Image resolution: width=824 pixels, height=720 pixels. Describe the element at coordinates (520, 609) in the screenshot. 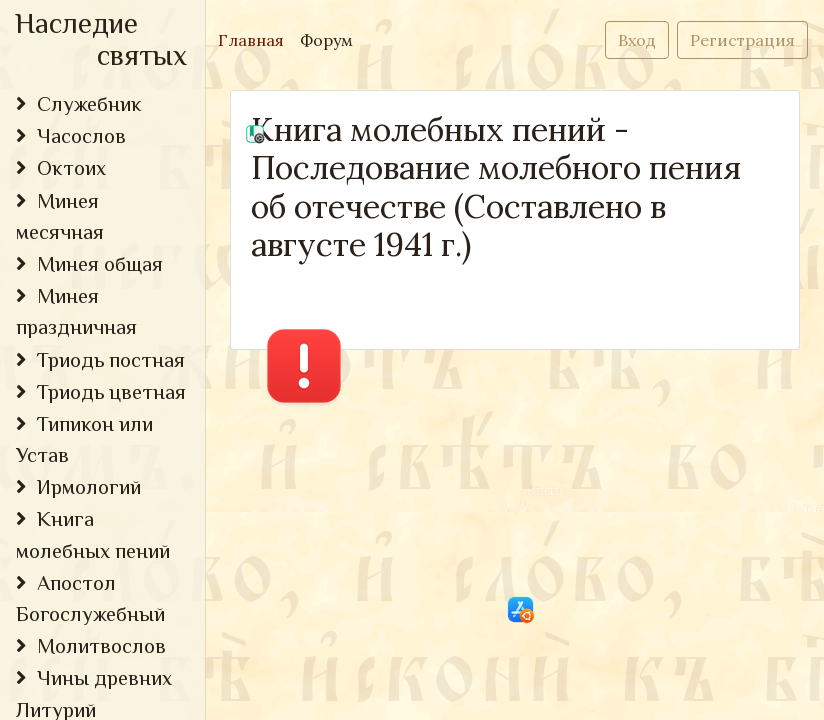

I see `open ubuntu software center` at that location.